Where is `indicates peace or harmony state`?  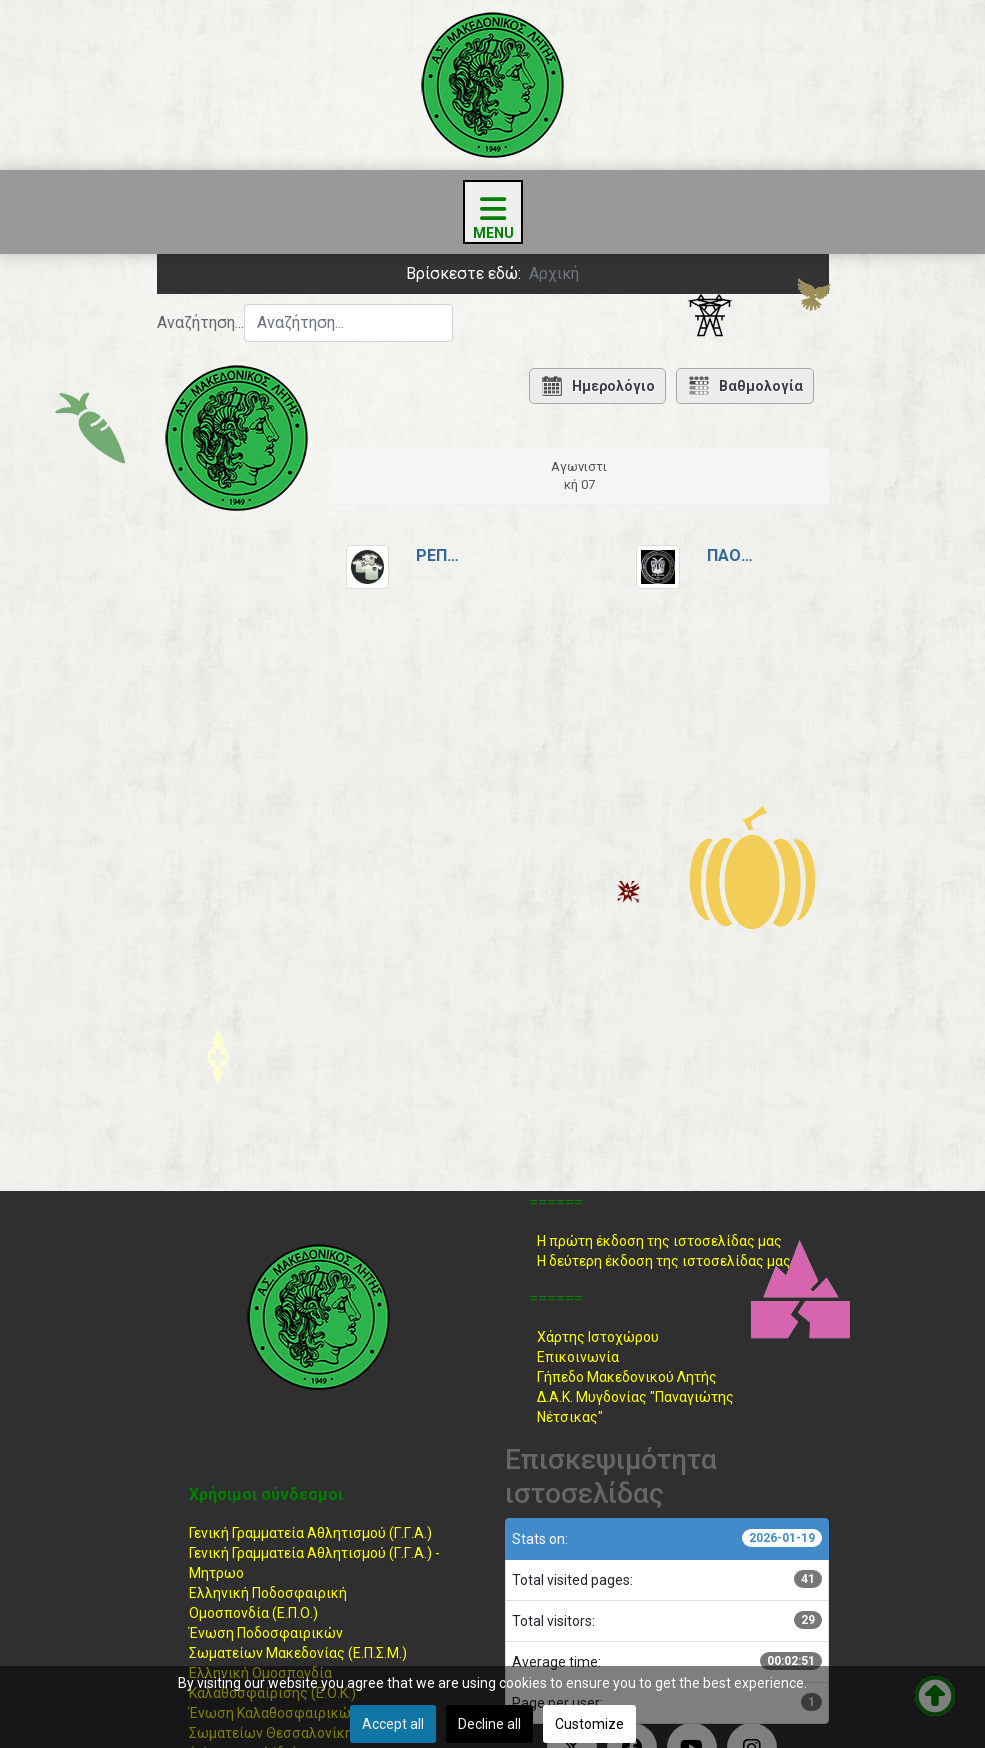
indicates peace or harmony state is located at coordinates (814, 295).